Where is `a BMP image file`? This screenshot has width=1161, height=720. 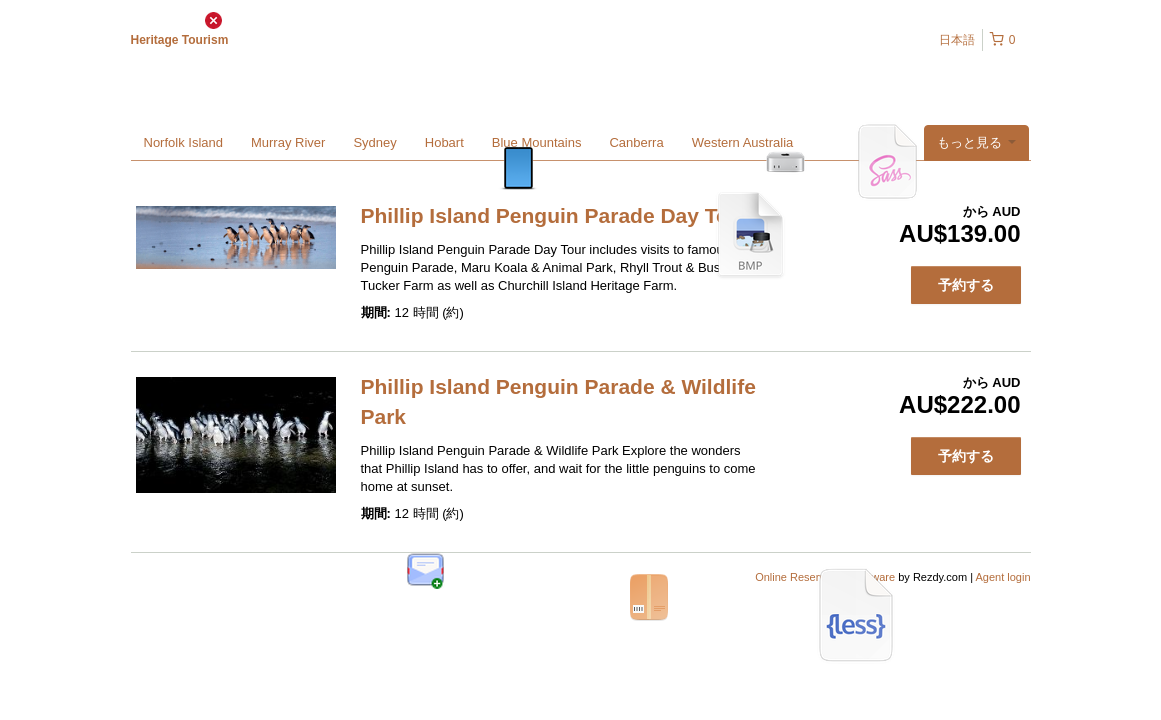 a BMP image file is located at coordinates (750, 235).